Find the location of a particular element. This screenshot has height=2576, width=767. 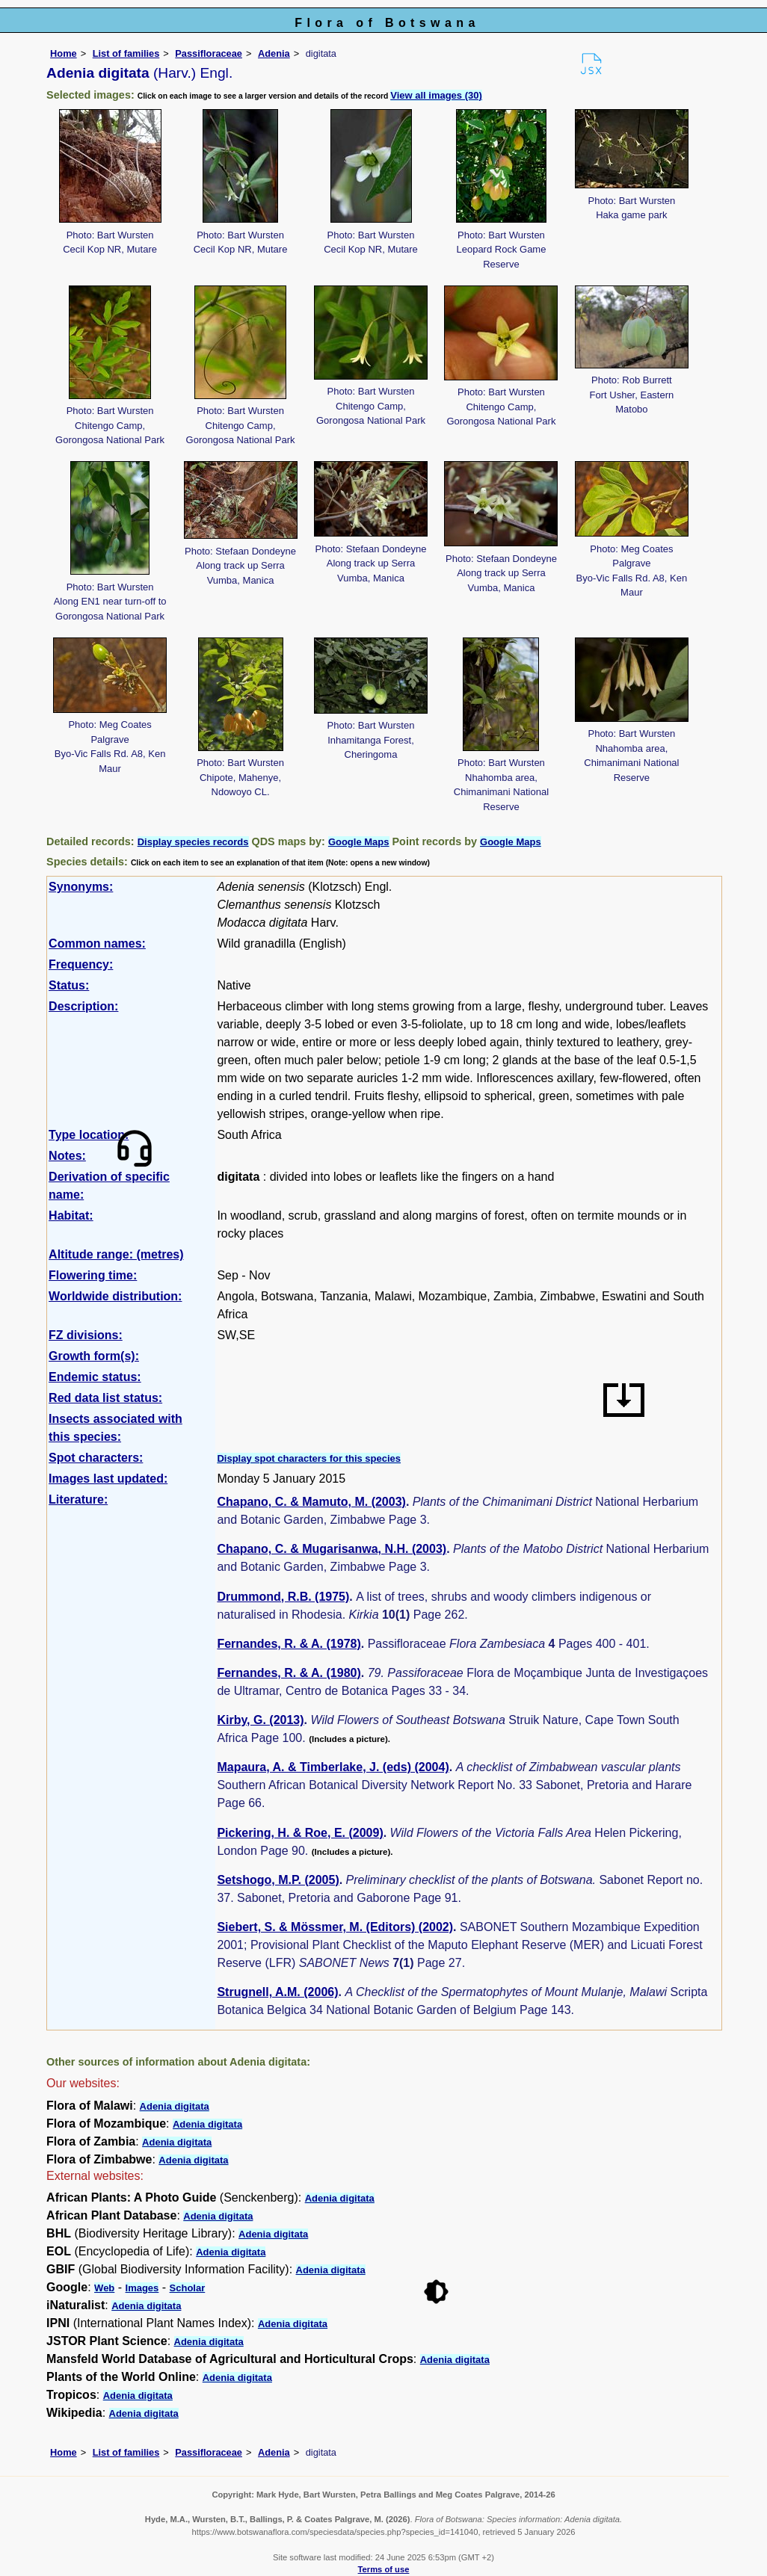

download or install a system update is located at coordinates (623, 1400).